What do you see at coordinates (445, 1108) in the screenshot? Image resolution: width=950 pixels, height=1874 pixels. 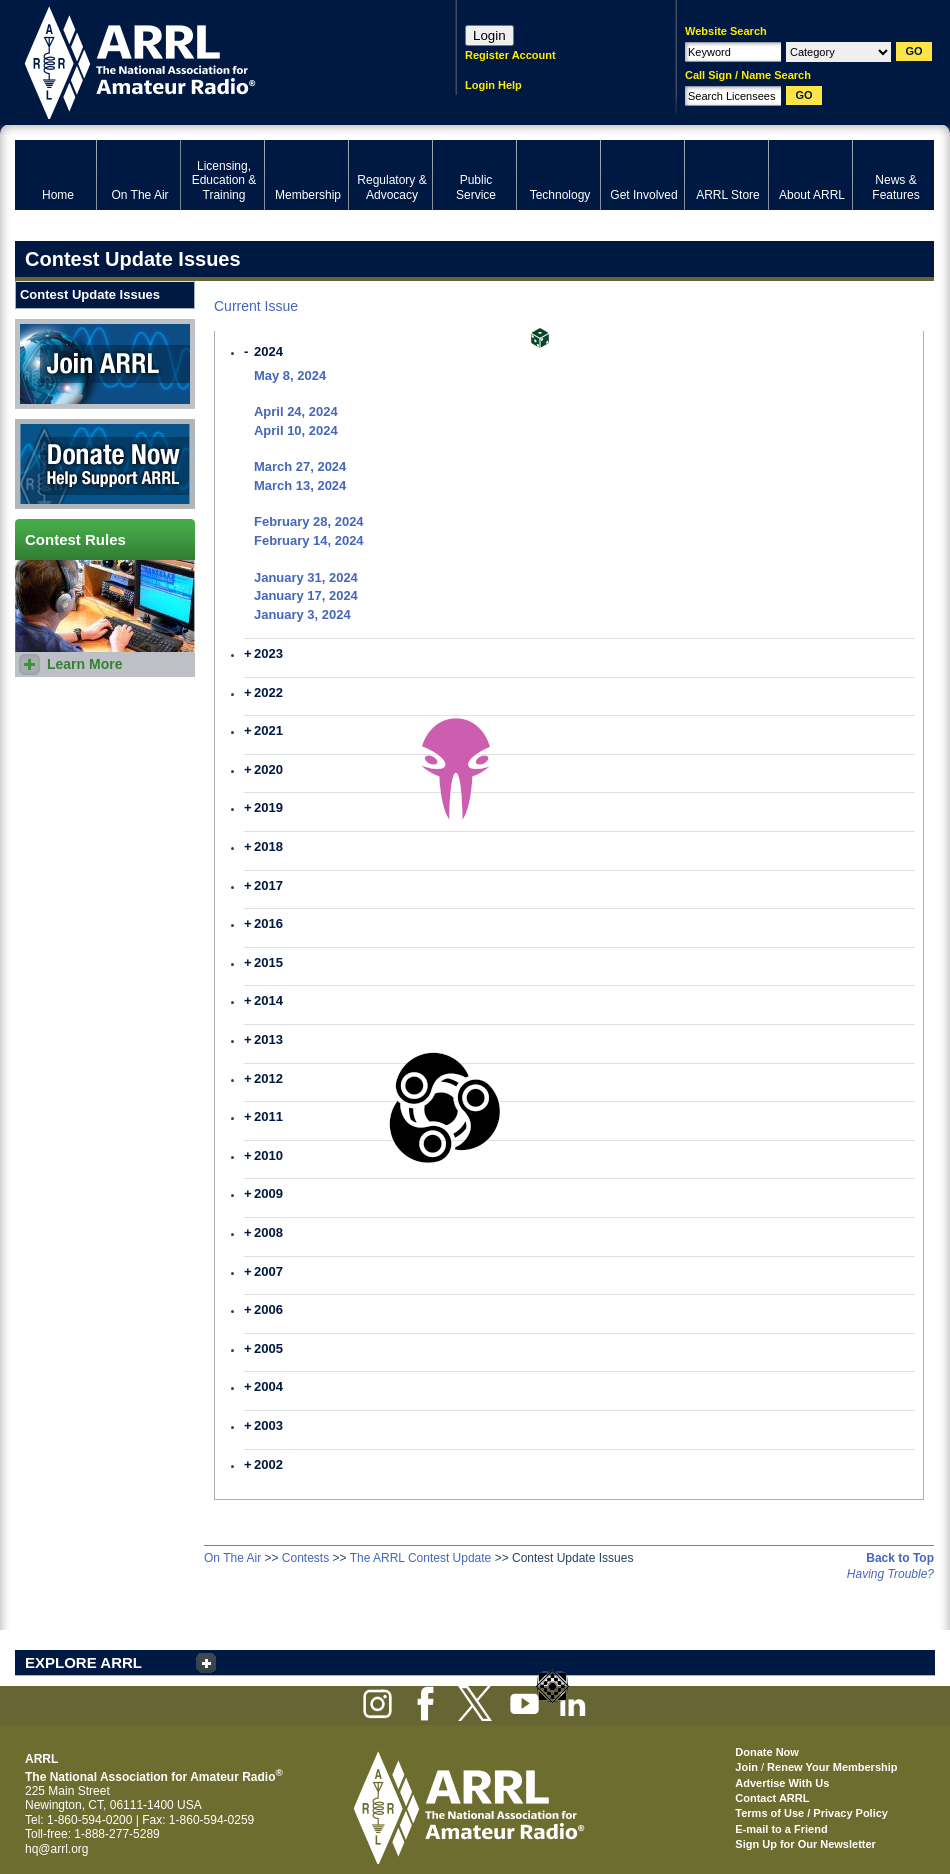 I see `represents balance or harmony in gameplay` at bounding box center [445, 1108].